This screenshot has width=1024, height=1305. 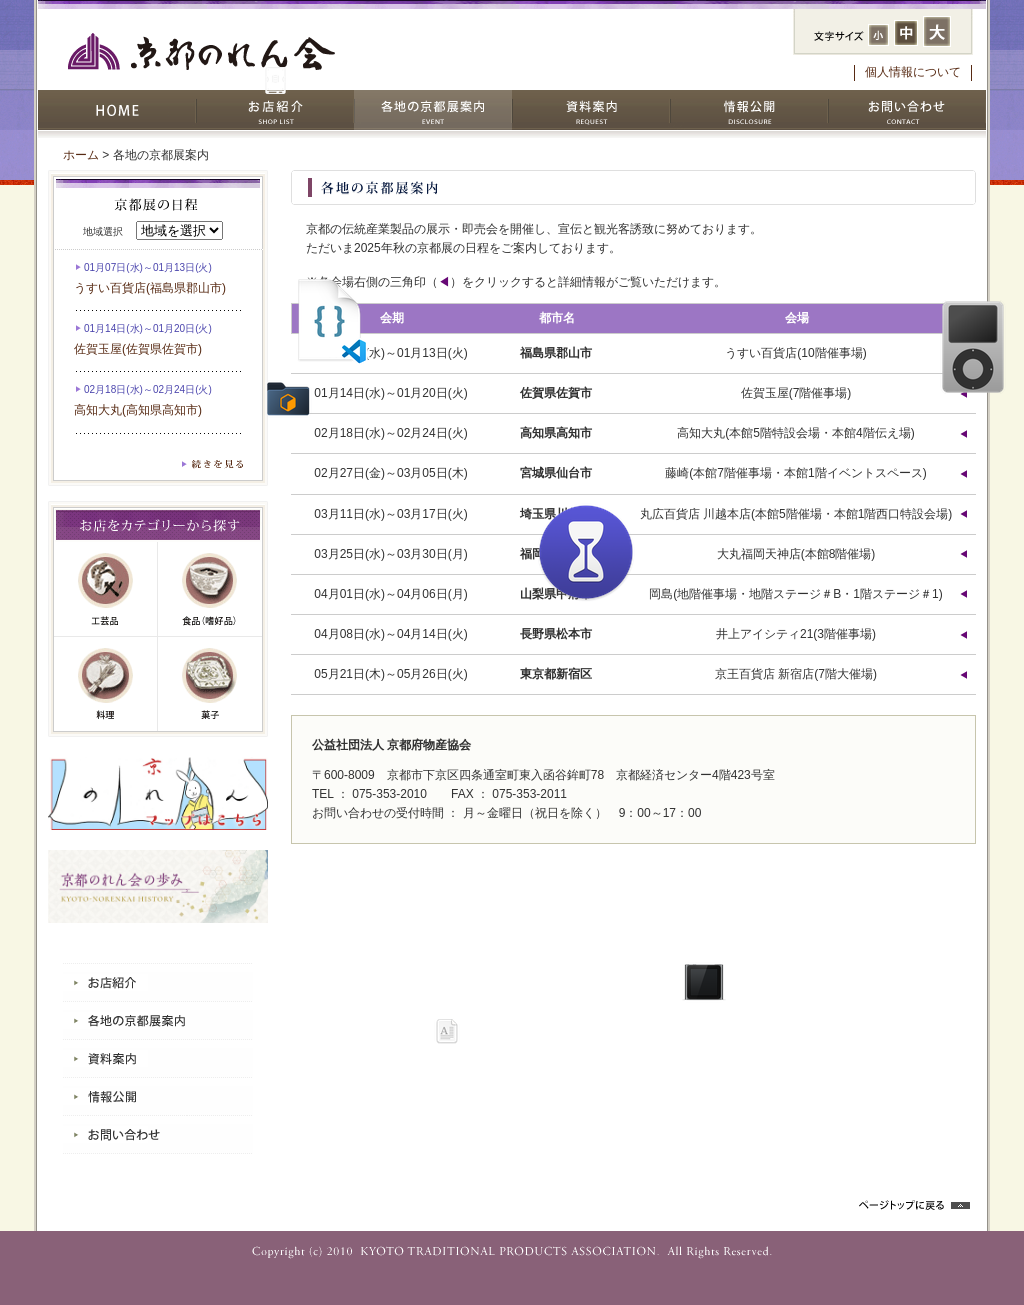 What do you see at coordinates (329, 321) in the screenshot?
I see `open a LESS stylesheet file in Visual Studio Code` at bounding box center [329, 321].